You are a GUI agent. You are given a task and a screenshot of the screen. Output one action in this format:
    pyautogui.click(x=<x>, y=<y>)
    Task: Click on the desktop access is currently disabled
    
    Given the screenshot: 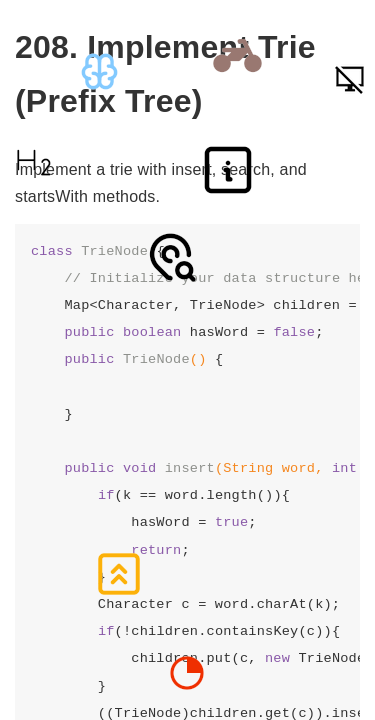 What is the action you would take?
    pyautogui.click(x=350, y=79)
    